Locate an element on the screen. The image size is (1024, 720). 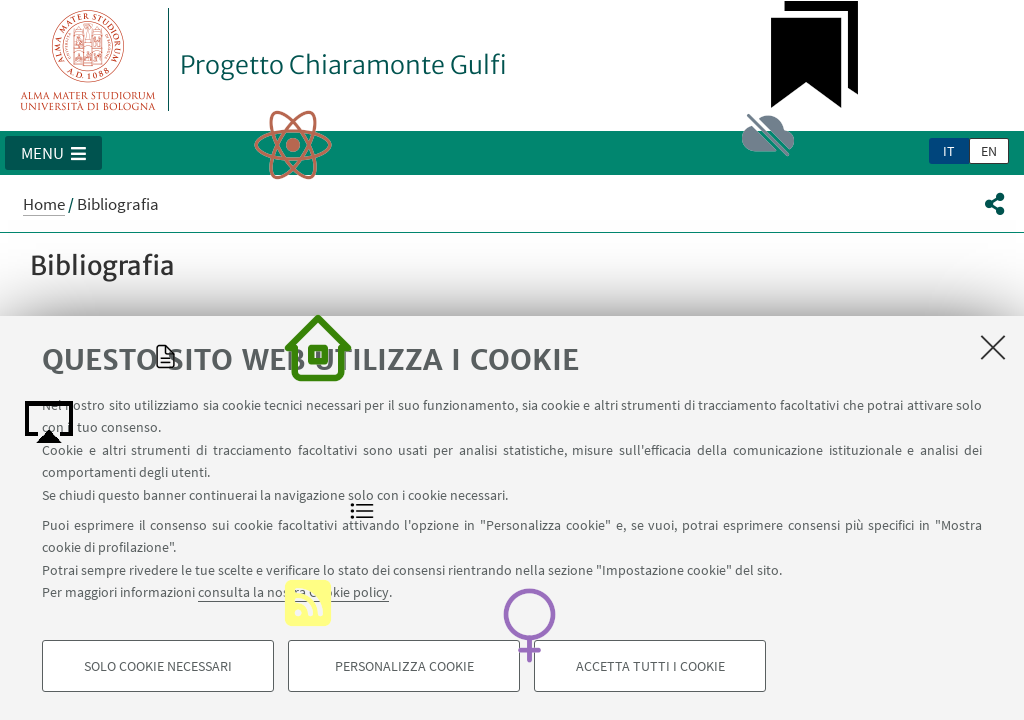
view document details is located at coordinates (165, 356).